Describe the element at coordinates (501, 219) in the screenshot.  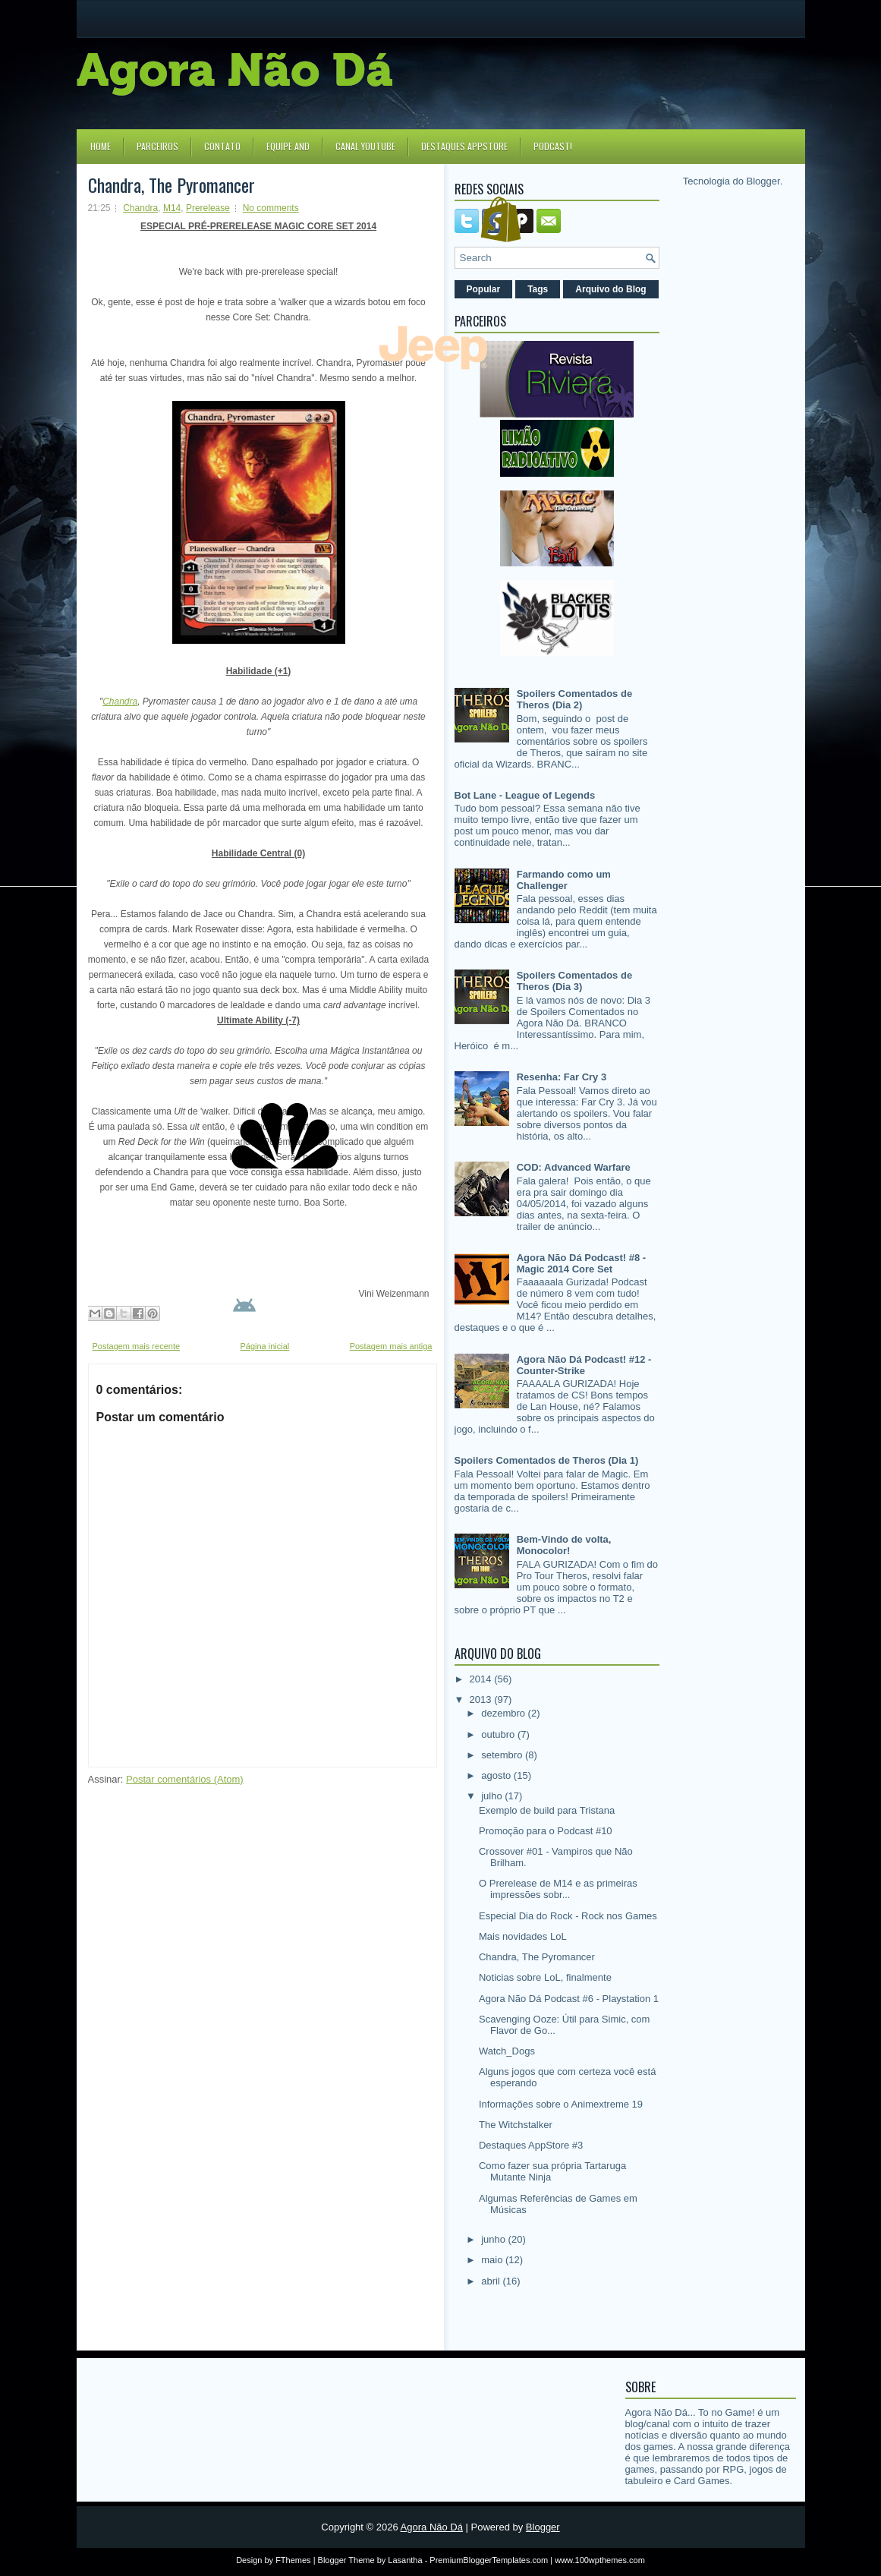
I see `open shopify store dashboard` at that location.